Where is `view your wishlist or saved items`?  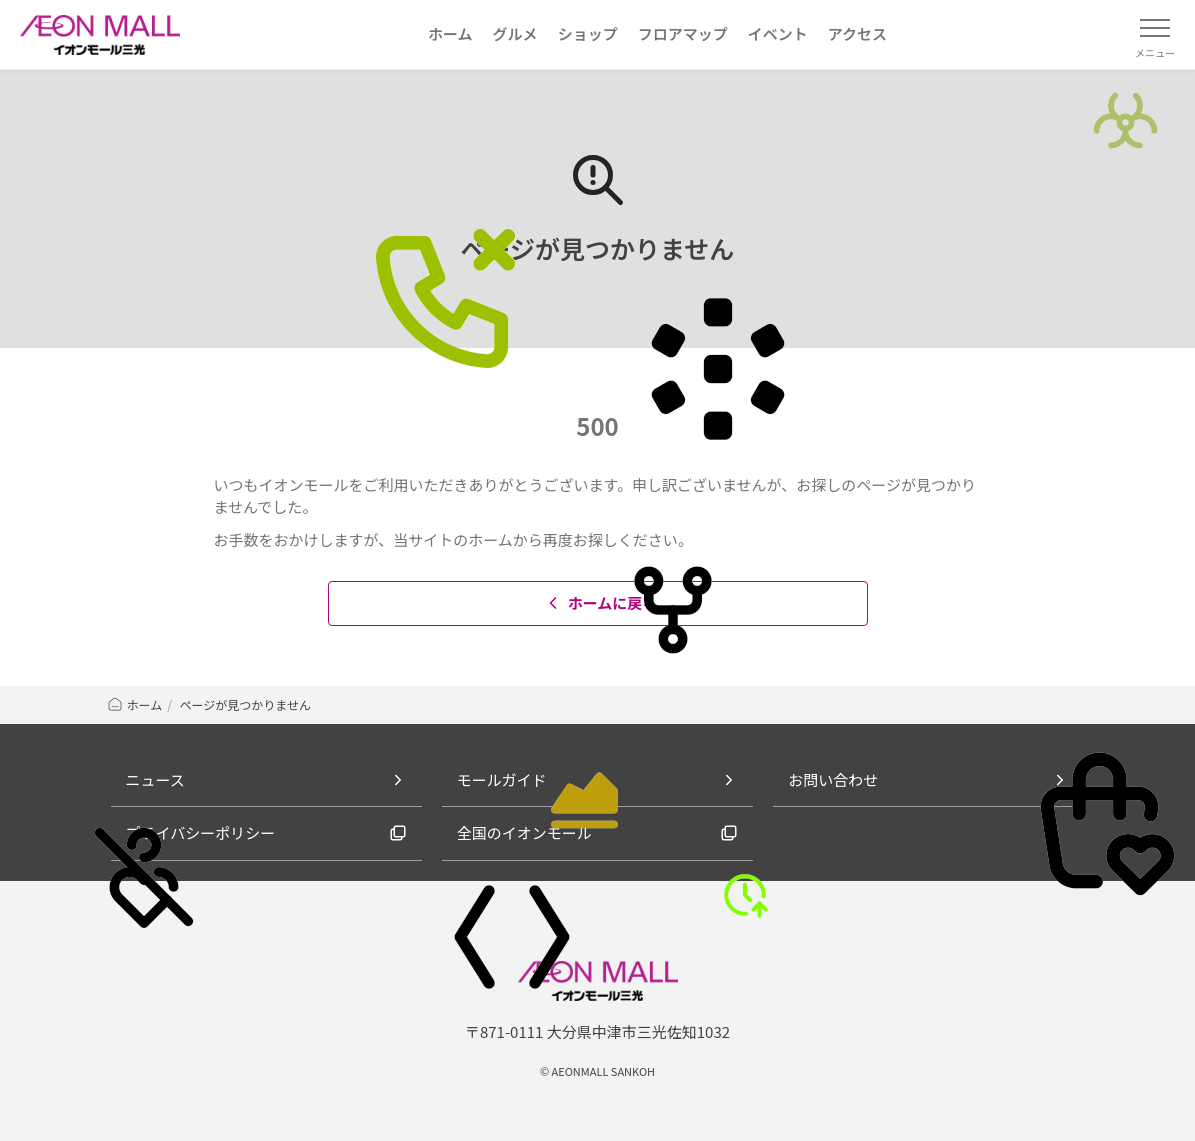 view your wishlist or saved items is located at coordinates (1099, 820).